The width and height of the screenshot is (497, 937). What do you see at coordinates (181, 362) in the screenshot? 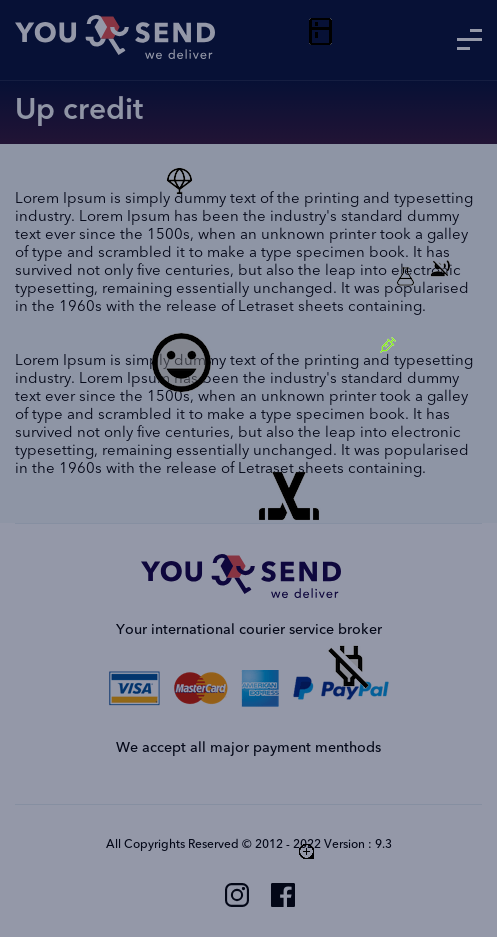
I see `insert an emoji or emoticon` at bounding box center [181, 362].